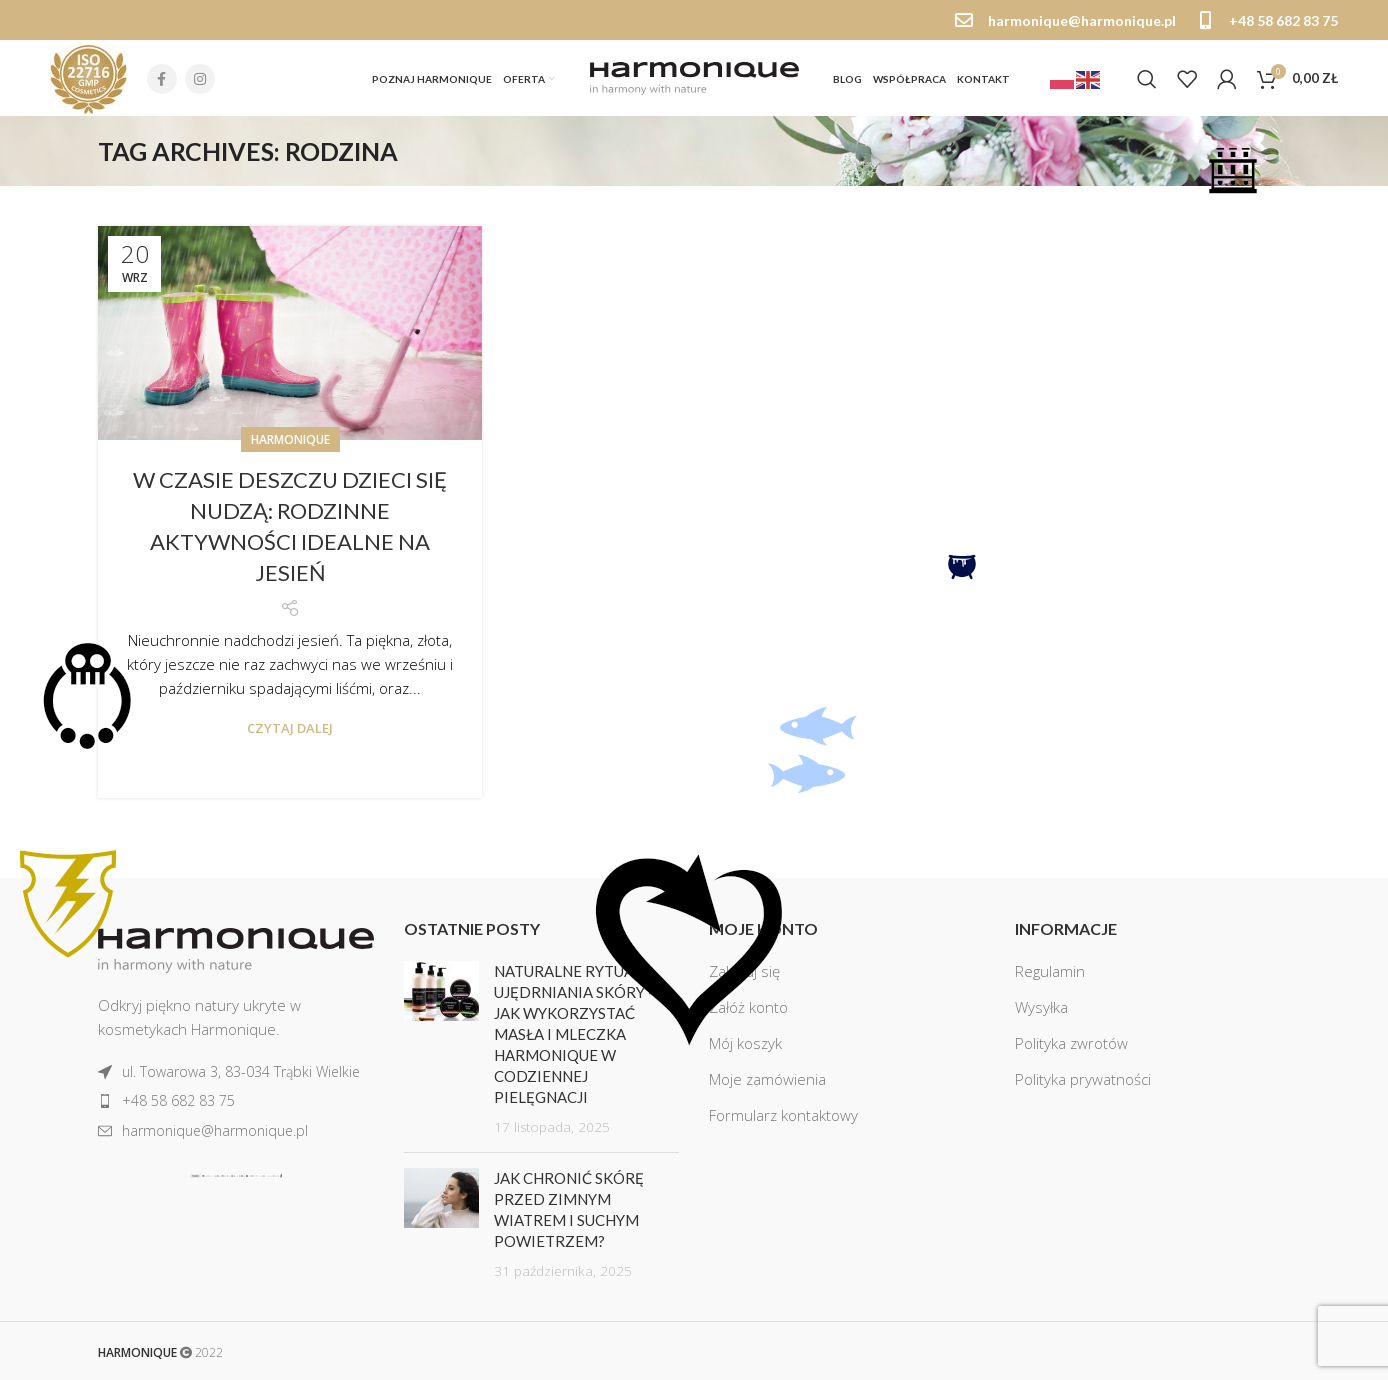 The width and height of the screenshot is (1388, 1380). Describe the element at coordinates (68, 903) in the screenshot. I see `activate electric shield ability` at that location.